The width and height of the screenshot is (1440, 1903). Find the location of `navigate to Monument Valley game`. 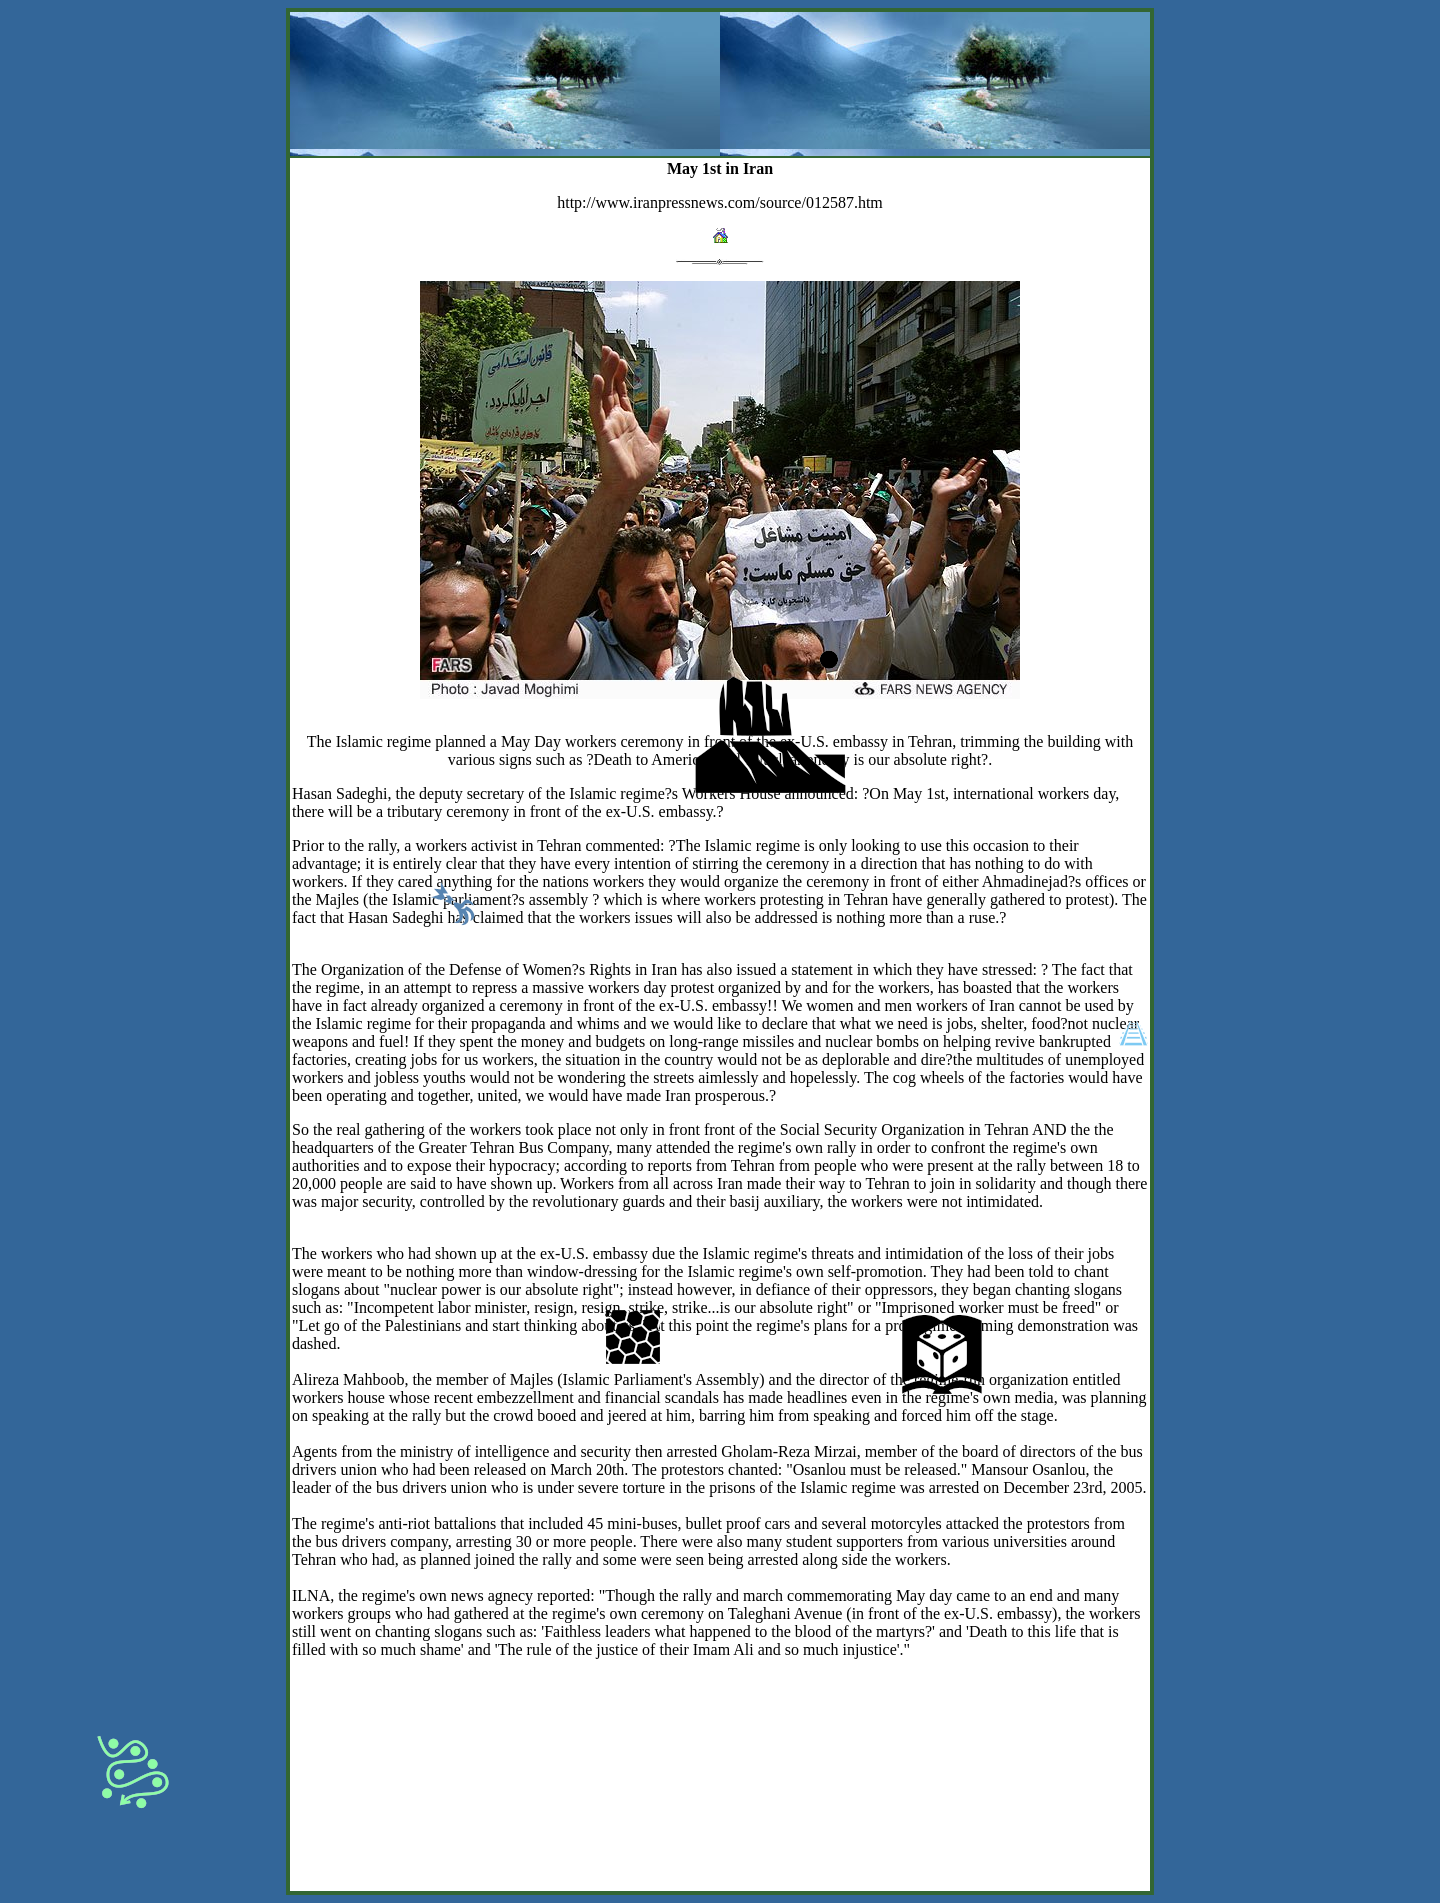

navigate to Monument Valley game is located at coordinates (770, 717).